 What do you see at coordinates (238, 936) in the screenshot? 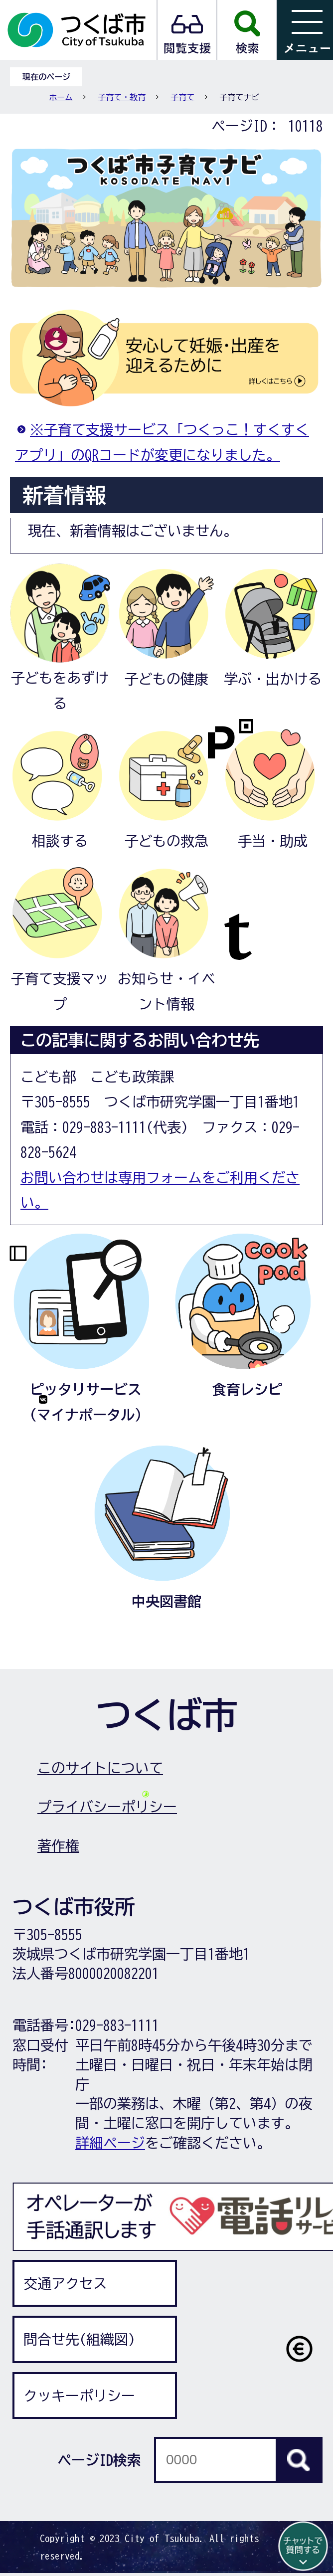
I see `open typst document editor` at bounding box center [238, 936].